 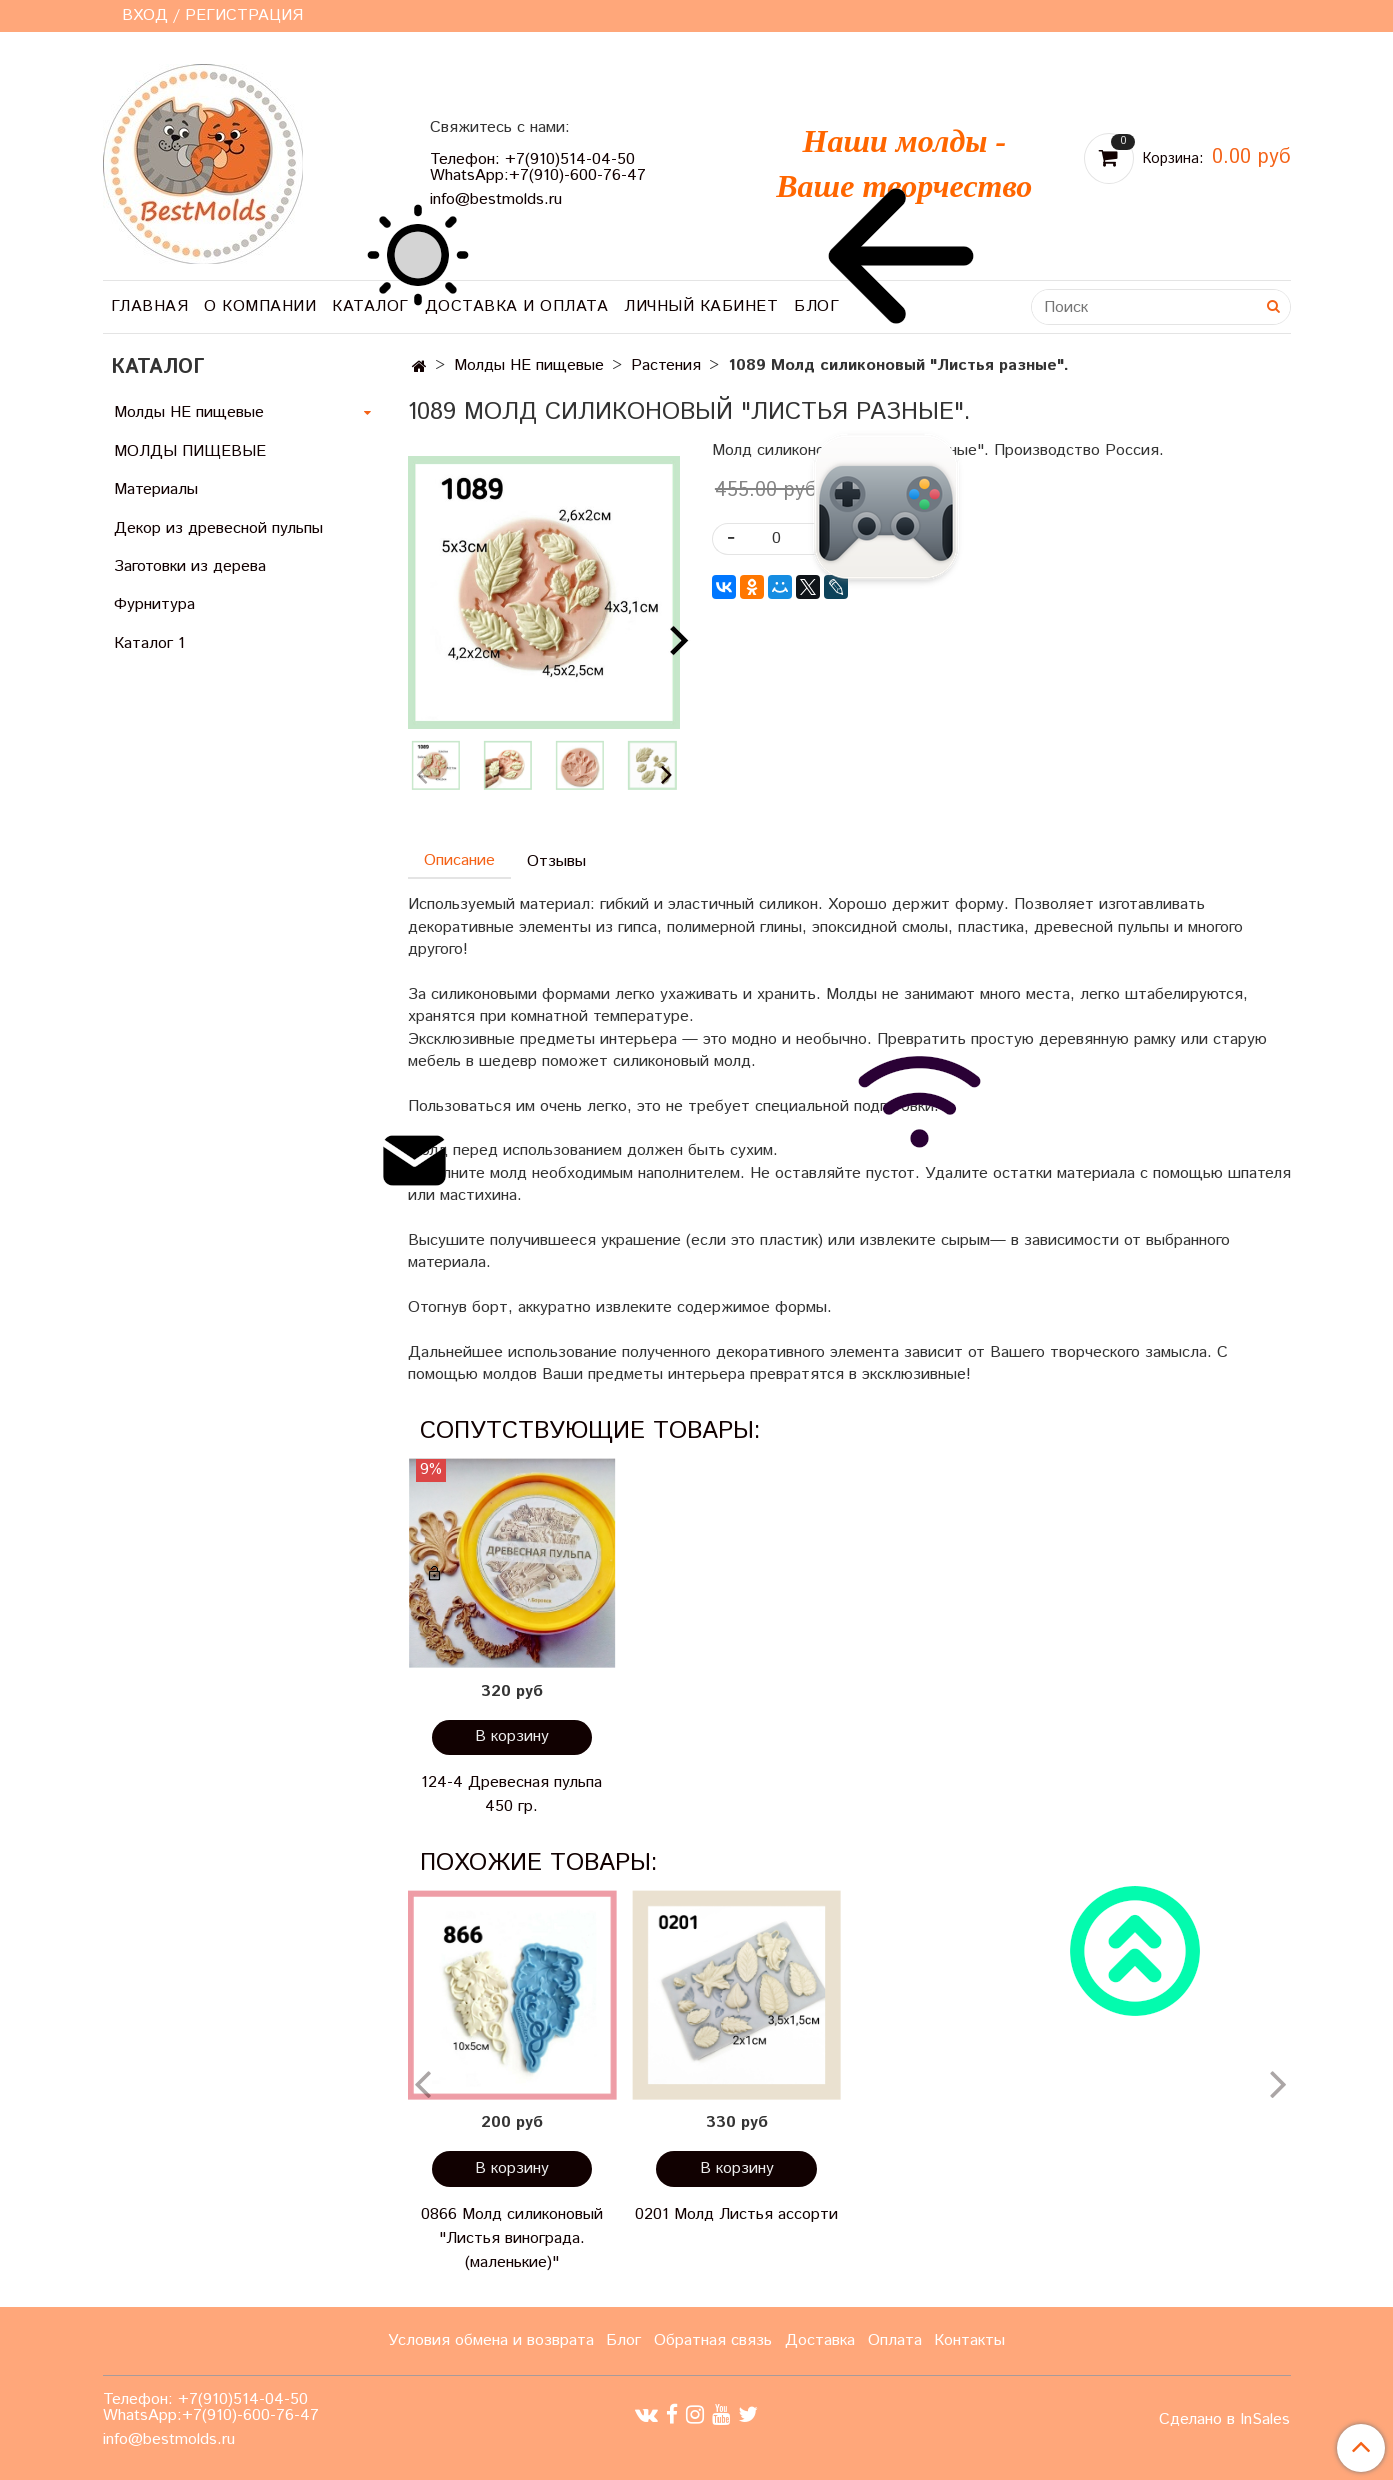 I want to click on indicates moderate wifi signal strength, so click(x=919, y=1080).